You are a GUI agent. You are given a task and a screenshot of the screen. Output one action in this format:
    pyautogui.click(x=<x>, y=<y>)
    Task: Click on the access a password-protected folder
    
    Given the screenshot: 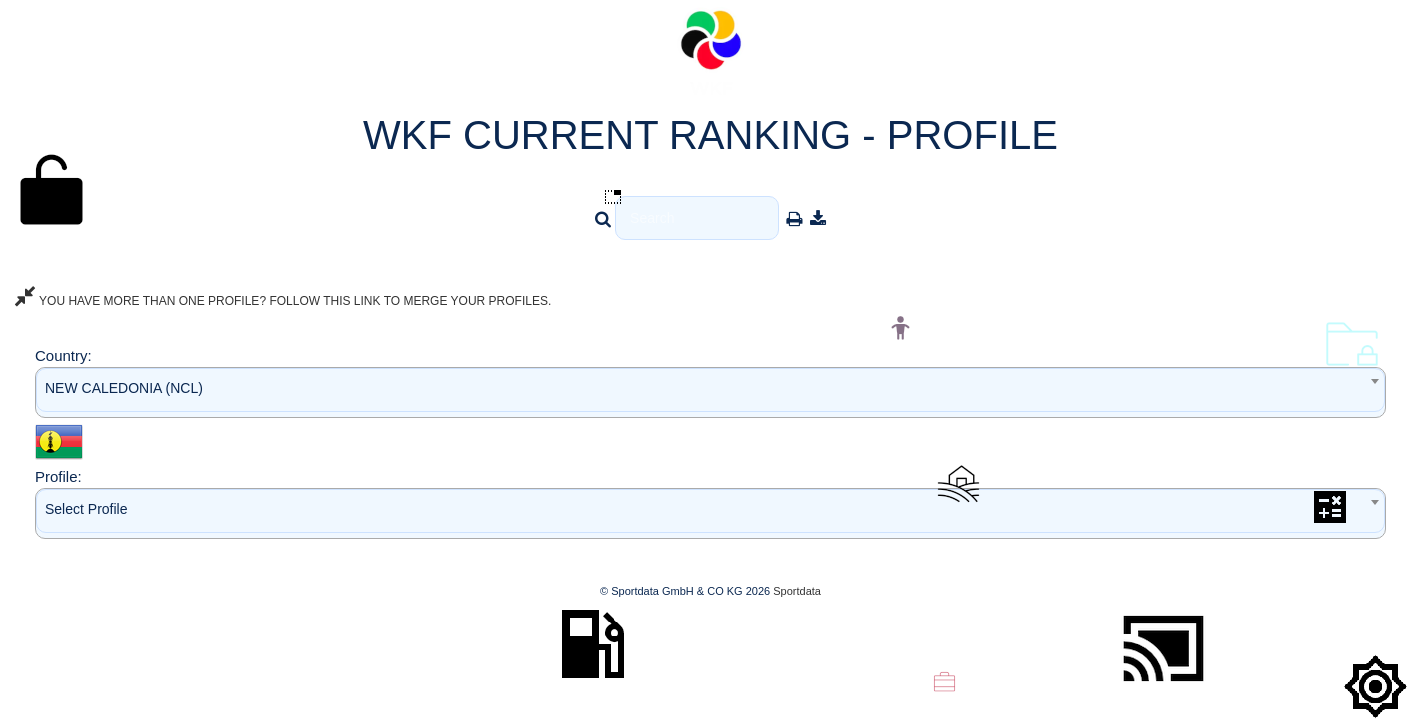 What is the action you would take?
    pyautogui.click(x=1352, y=344)
    